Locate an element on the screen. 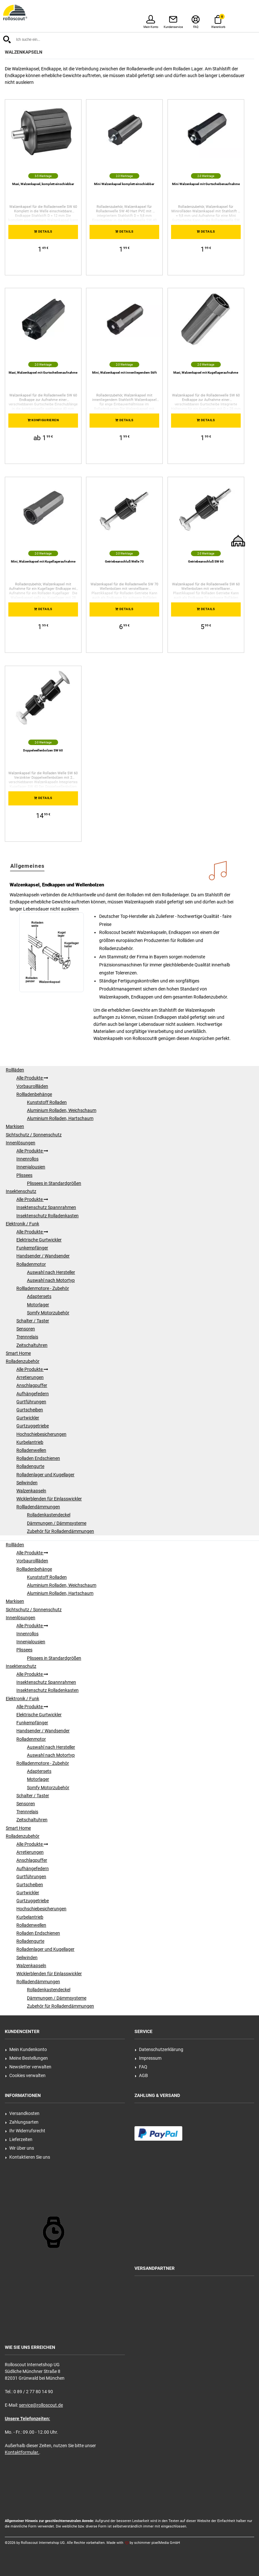 The width and height of the screenshot is (259, 2576). view smartwatch or wearable device settings is located at coordinates (54, 2232).